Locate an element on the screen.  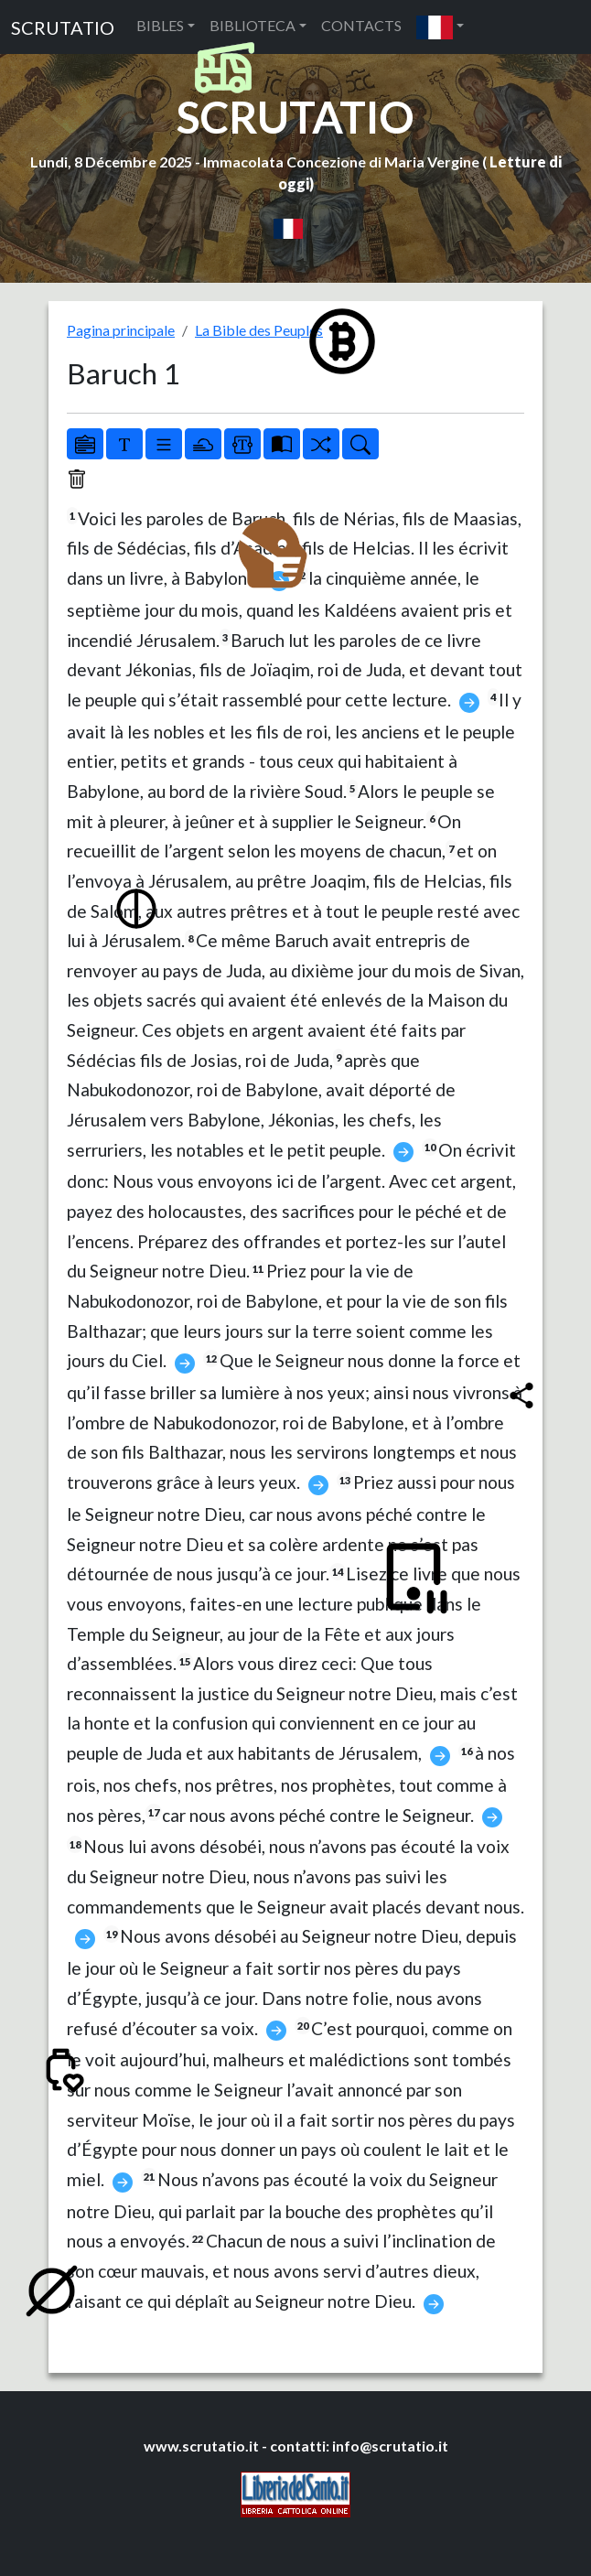
view bitcoin balance or wallet is located at coordinates (342, 341).